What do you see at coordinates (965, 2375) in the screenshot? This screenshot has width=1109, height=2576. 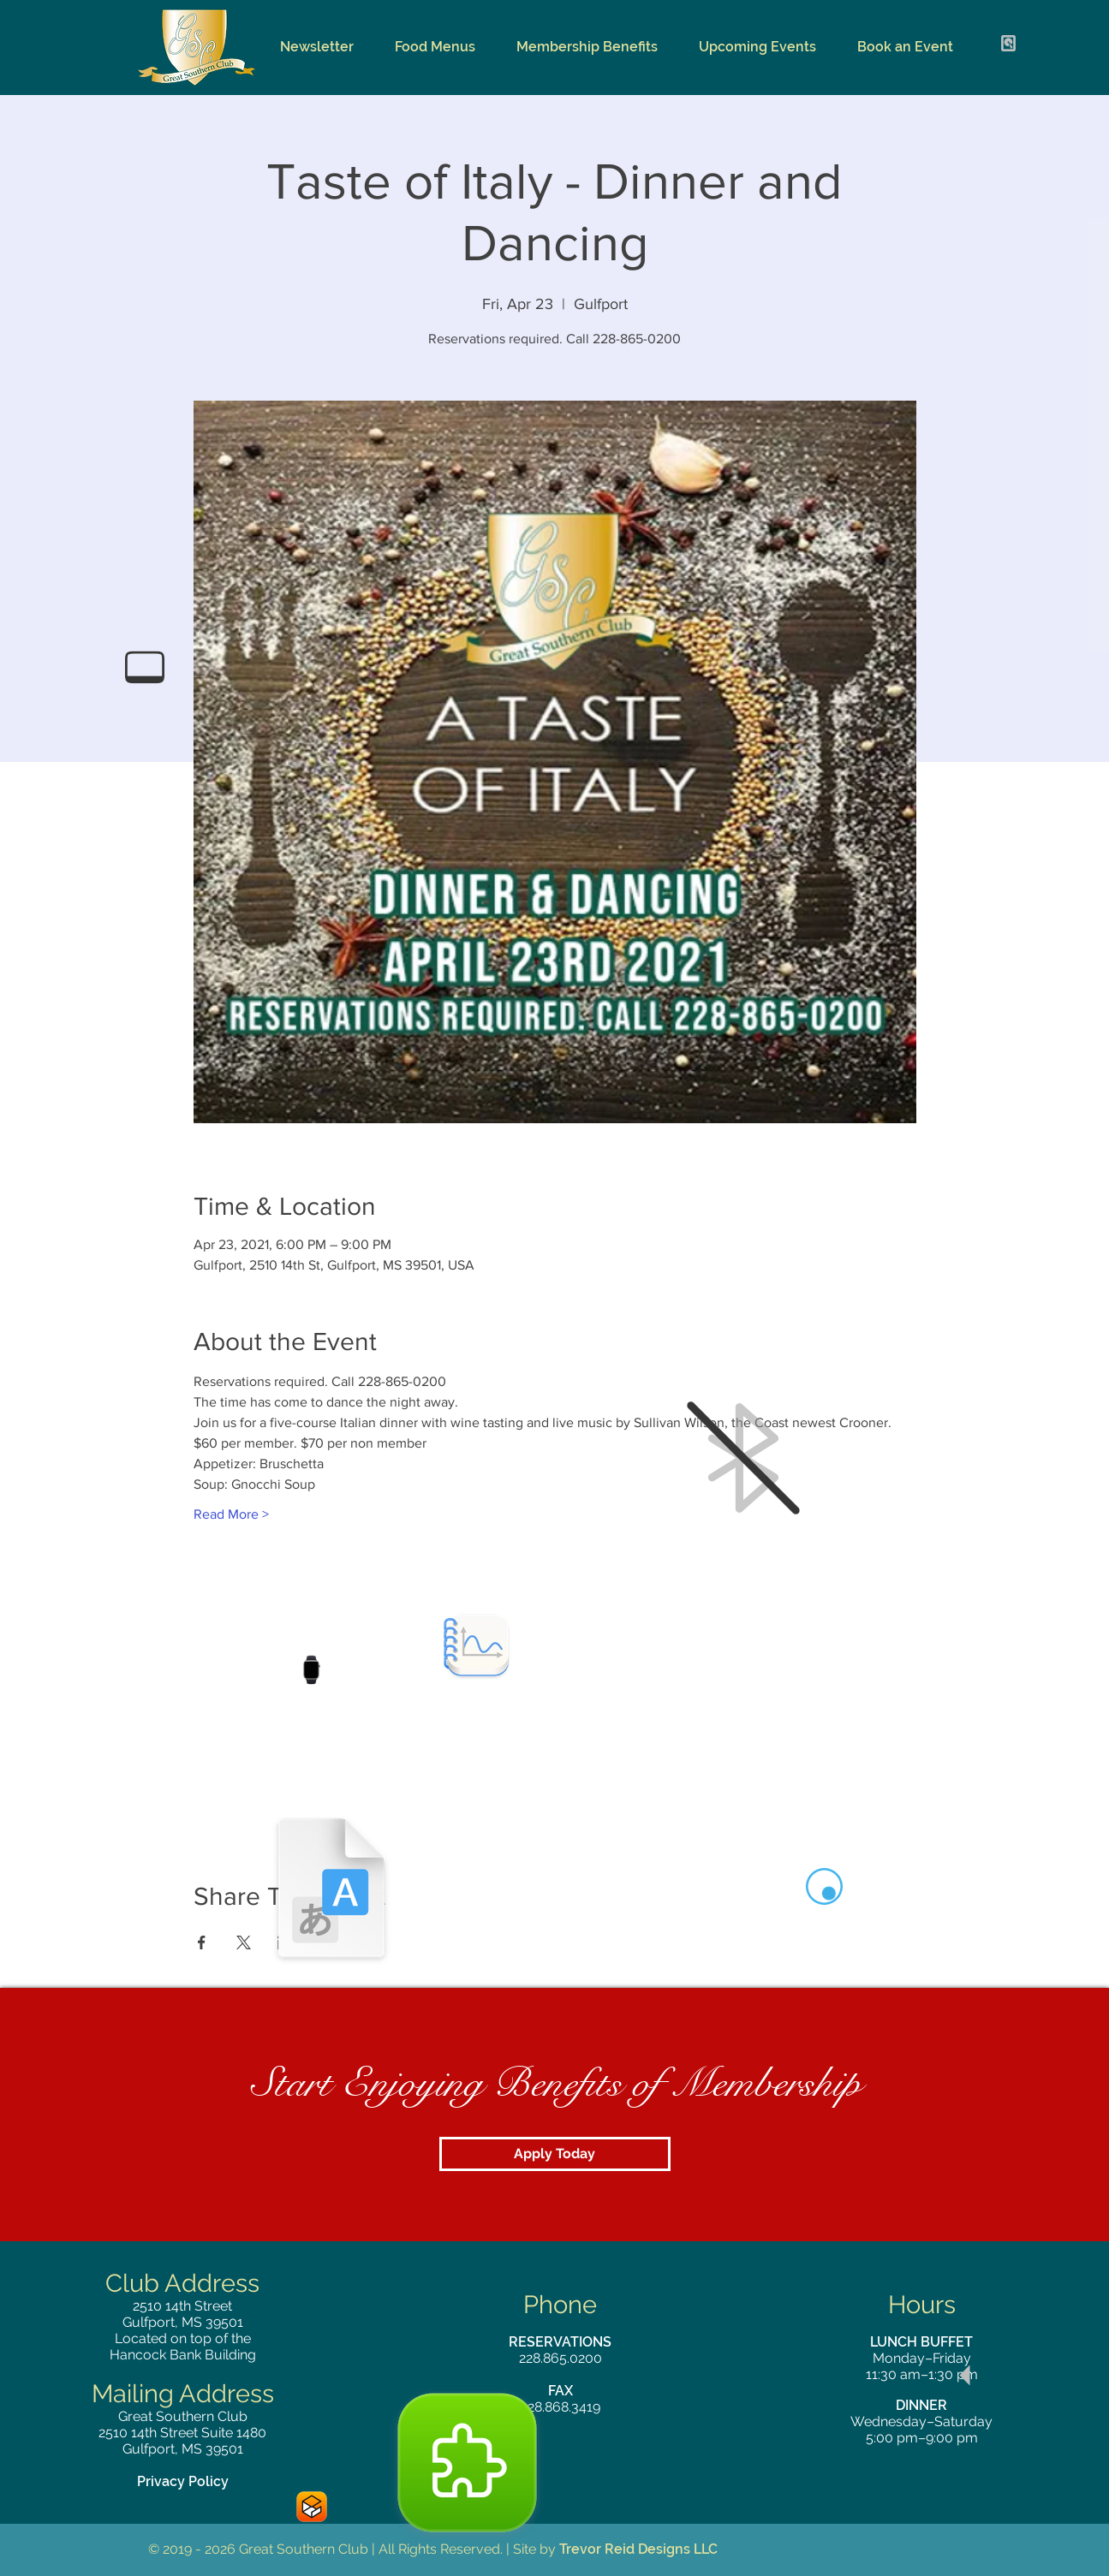 I see `navigate to the previous item or screen` at bounding box center [965, 2375].